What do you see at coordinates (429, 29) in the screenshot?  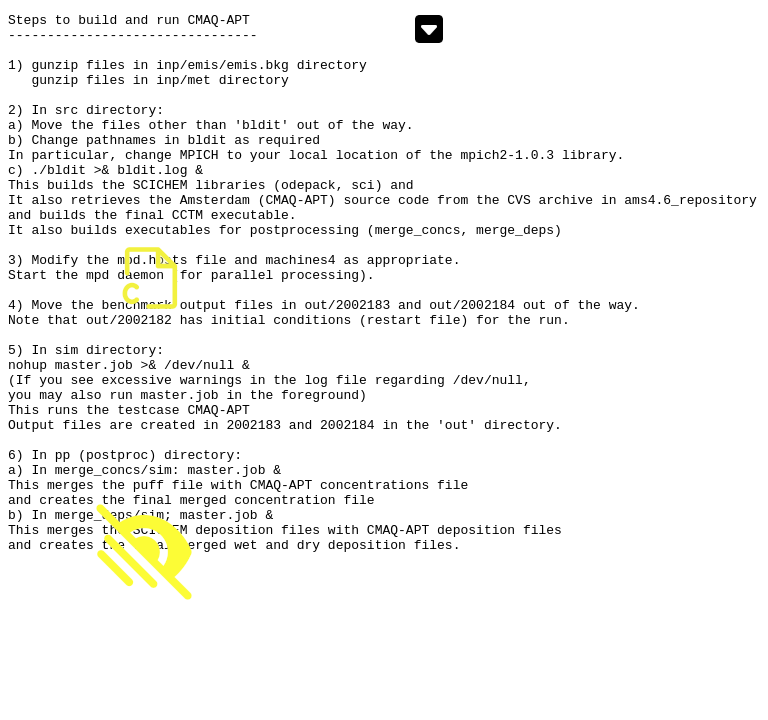 I see `expand dropdown menu` at bounding box center [429, 29].